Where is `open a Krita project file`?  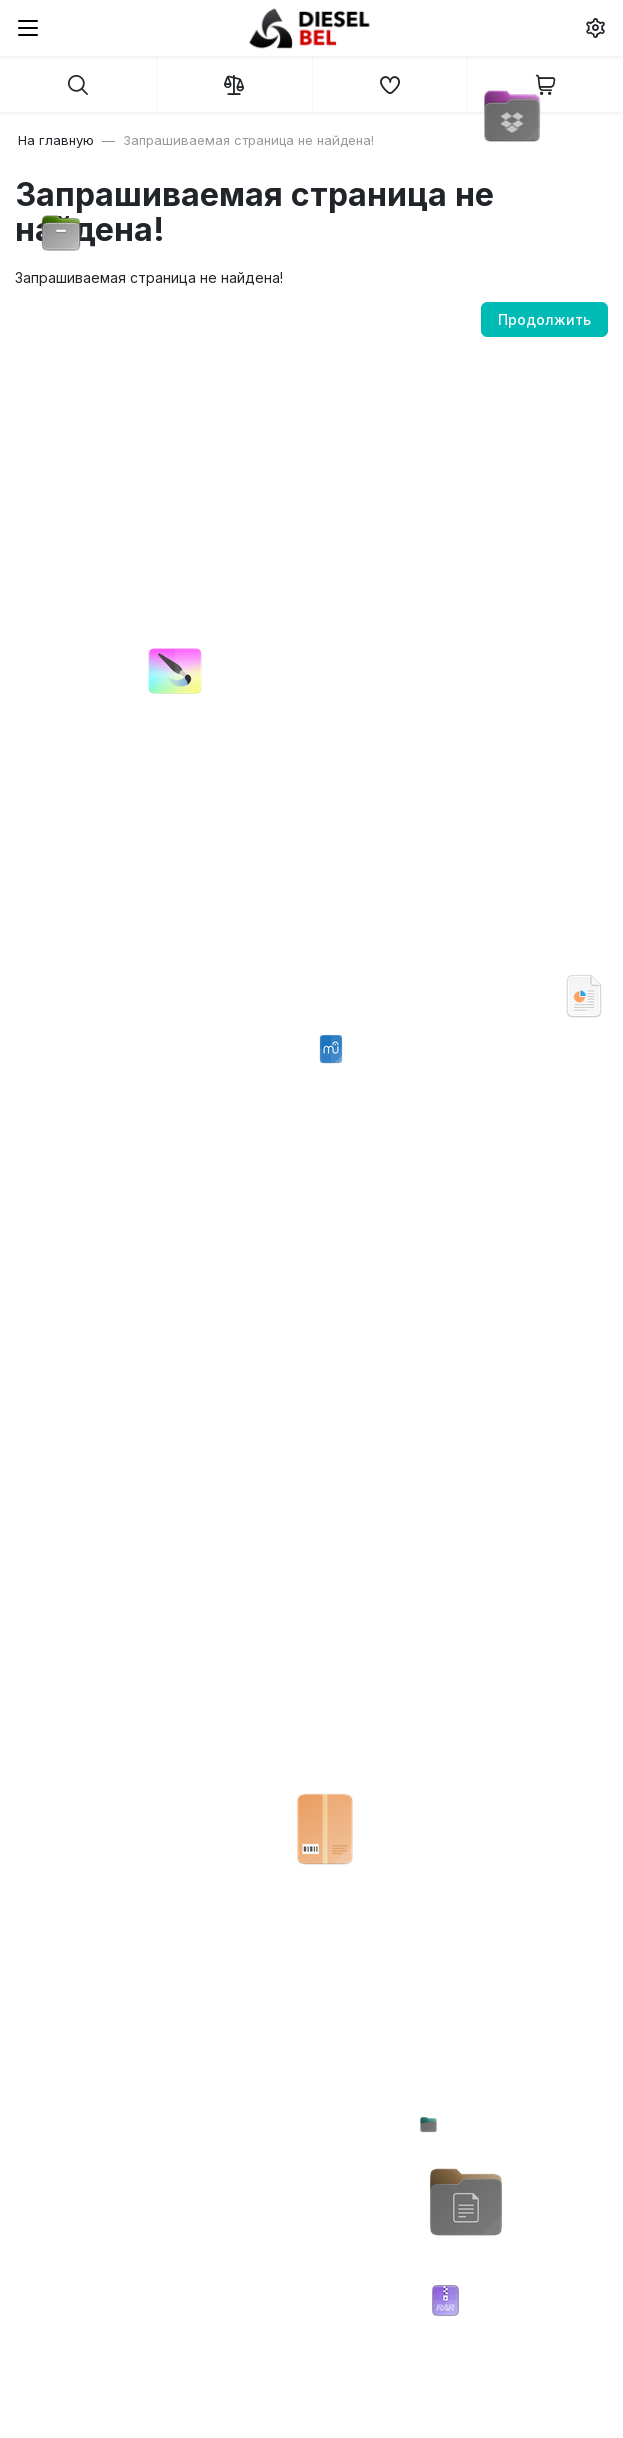
open a Krita project file is located at coordinates (175, 669).